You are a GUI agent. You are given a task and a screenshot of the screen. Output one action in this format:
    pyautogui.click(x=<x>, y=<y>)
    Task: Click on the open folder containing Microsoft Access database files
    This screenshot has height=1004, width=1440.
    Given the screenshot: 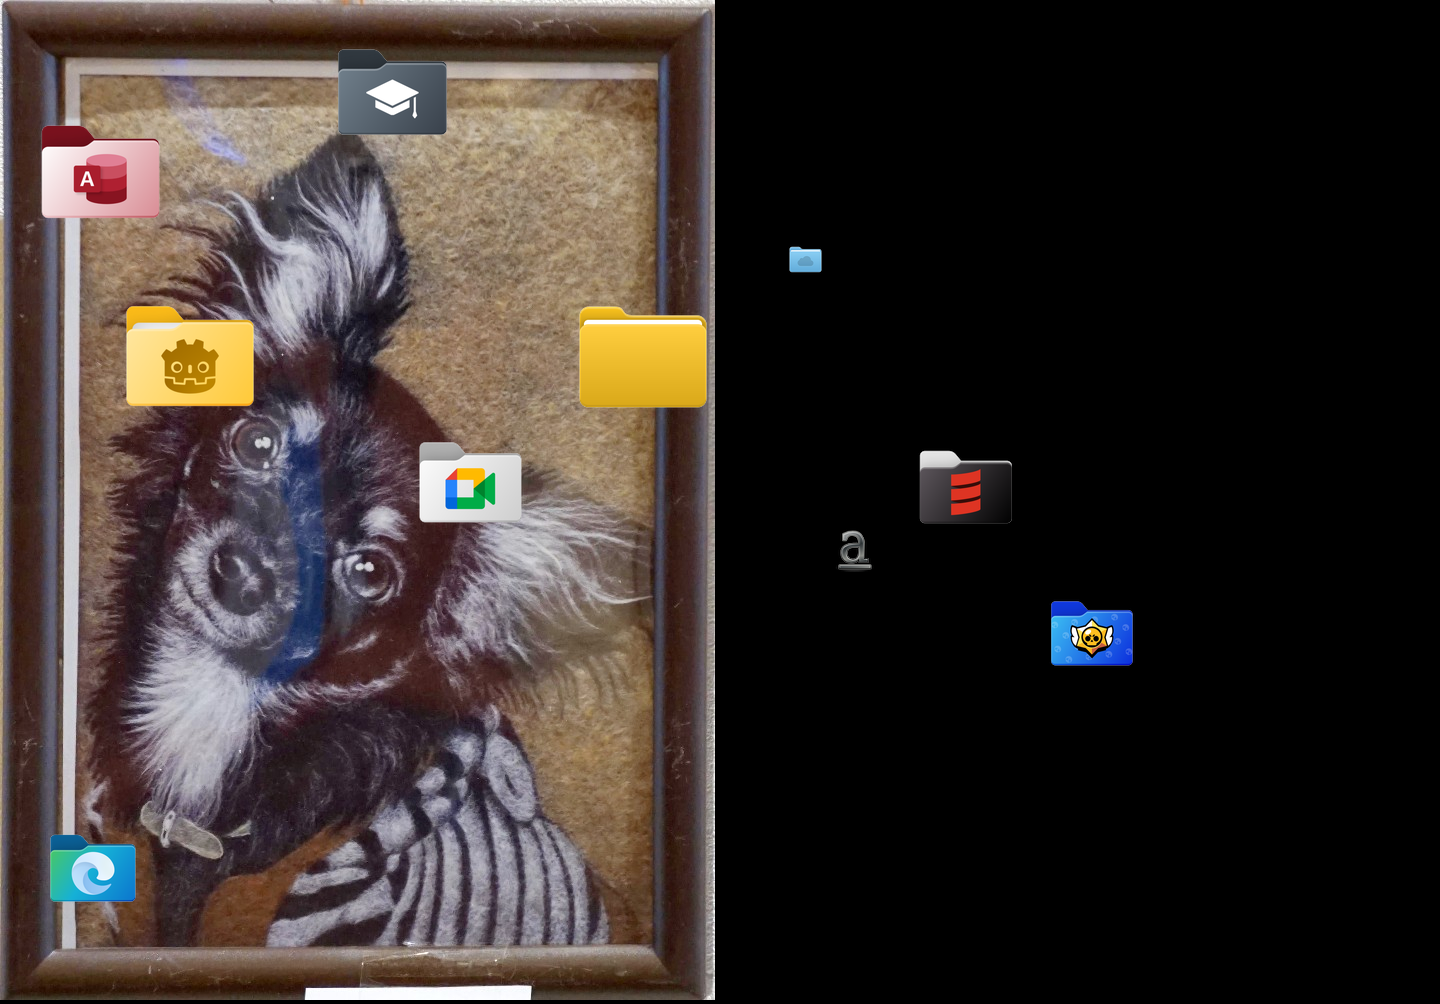 What is the action you would take?
    pyautogui.click(x=100, y=175)
    